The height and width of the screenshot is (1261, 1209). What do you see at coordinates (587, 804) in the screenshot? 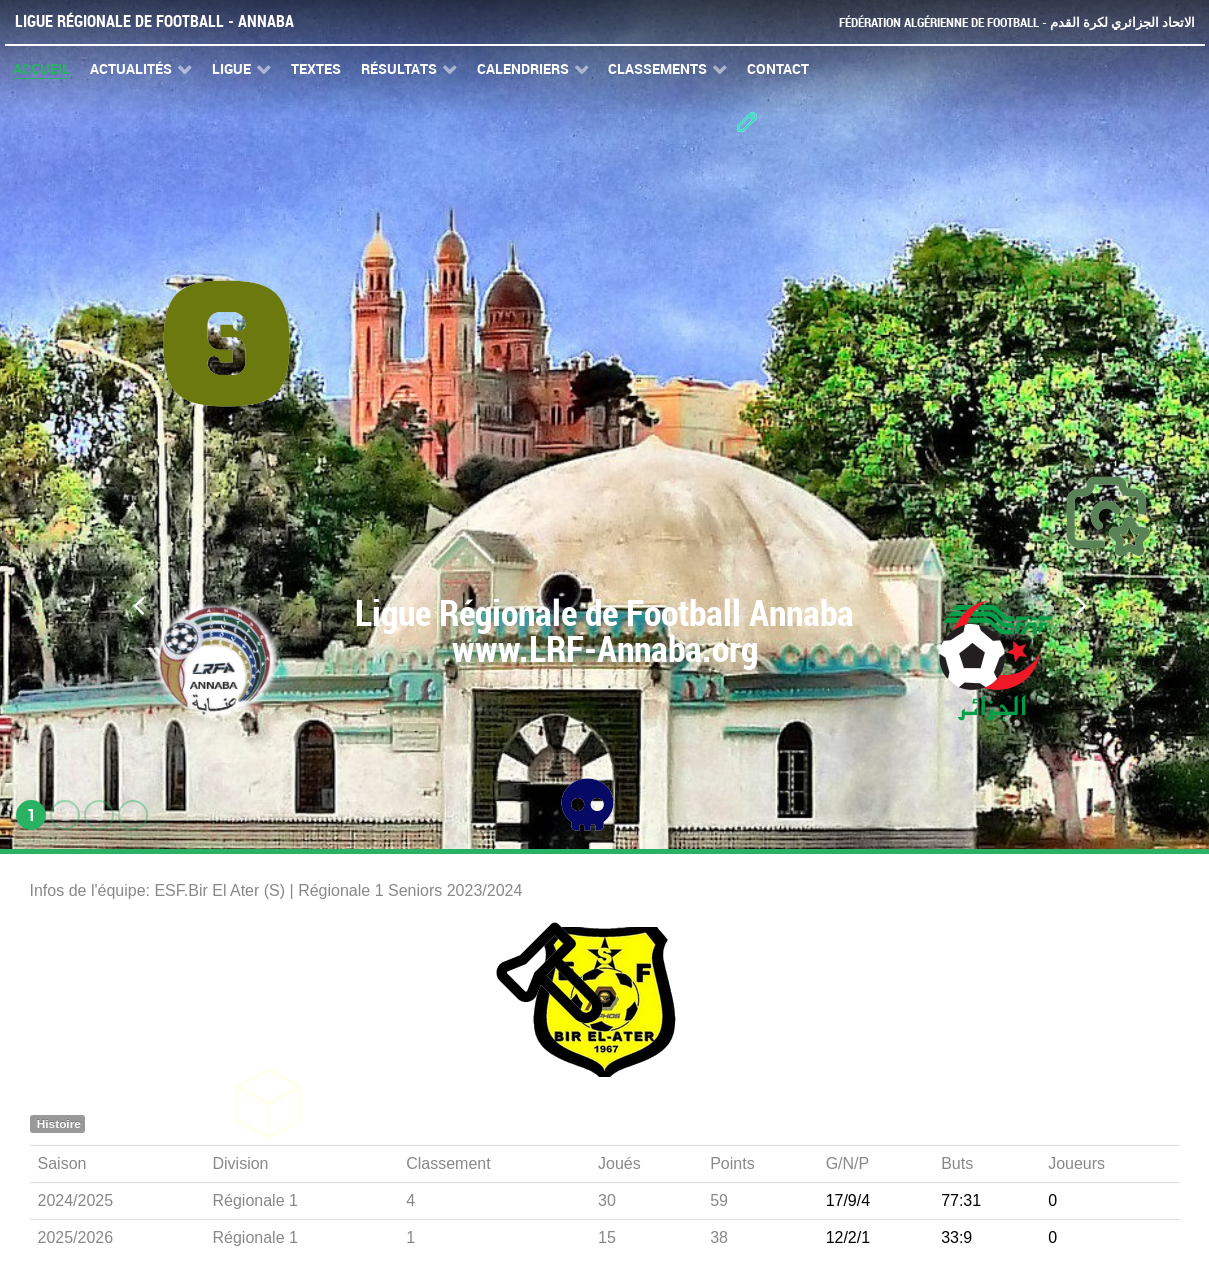
I see `indicates danger or fatal error` at bounding box center [587, 804].